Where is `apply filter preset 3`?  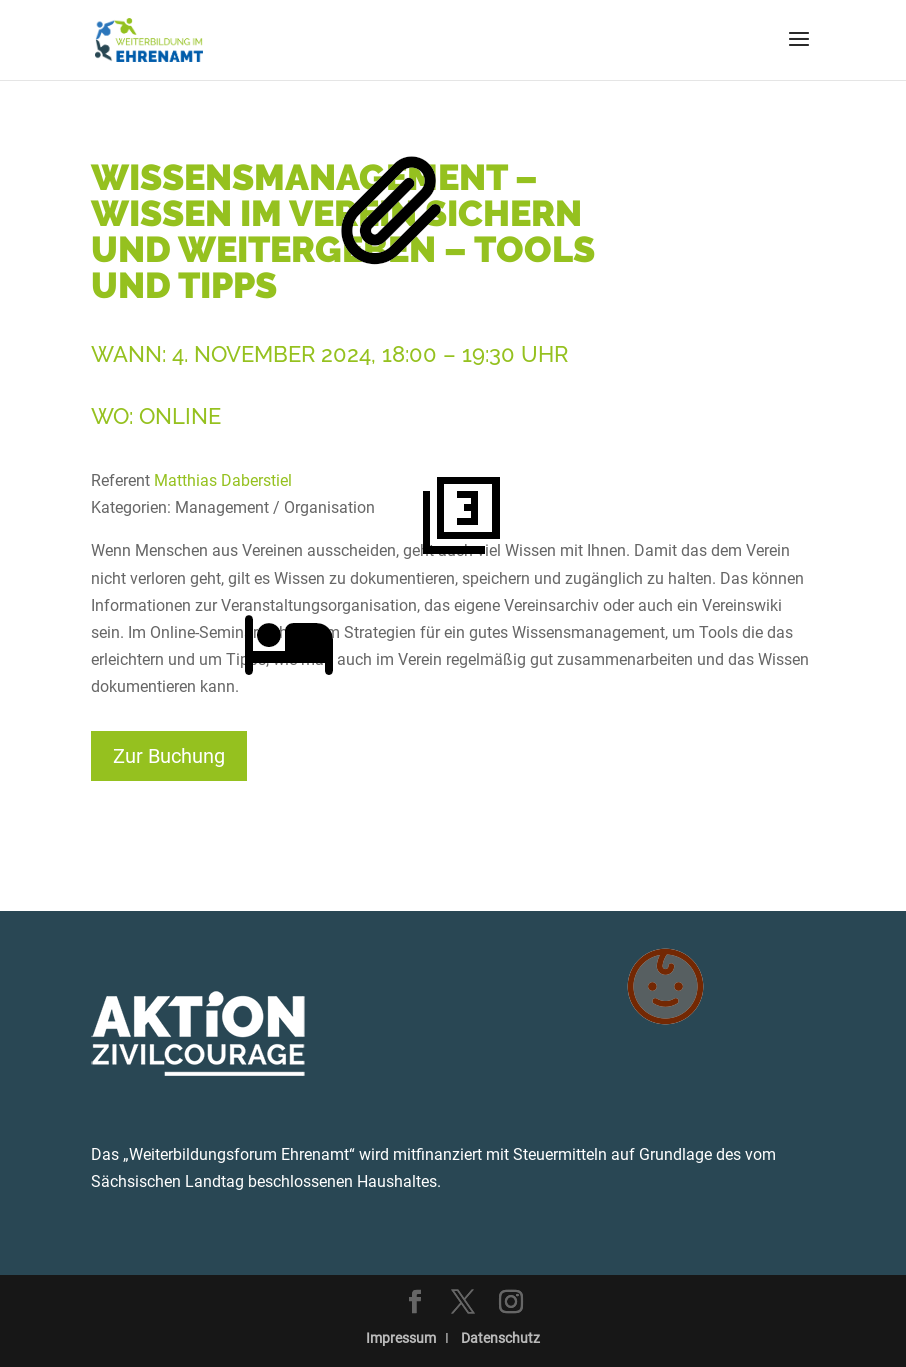 apply filter preset 3 is located at coordinates (461, 515).